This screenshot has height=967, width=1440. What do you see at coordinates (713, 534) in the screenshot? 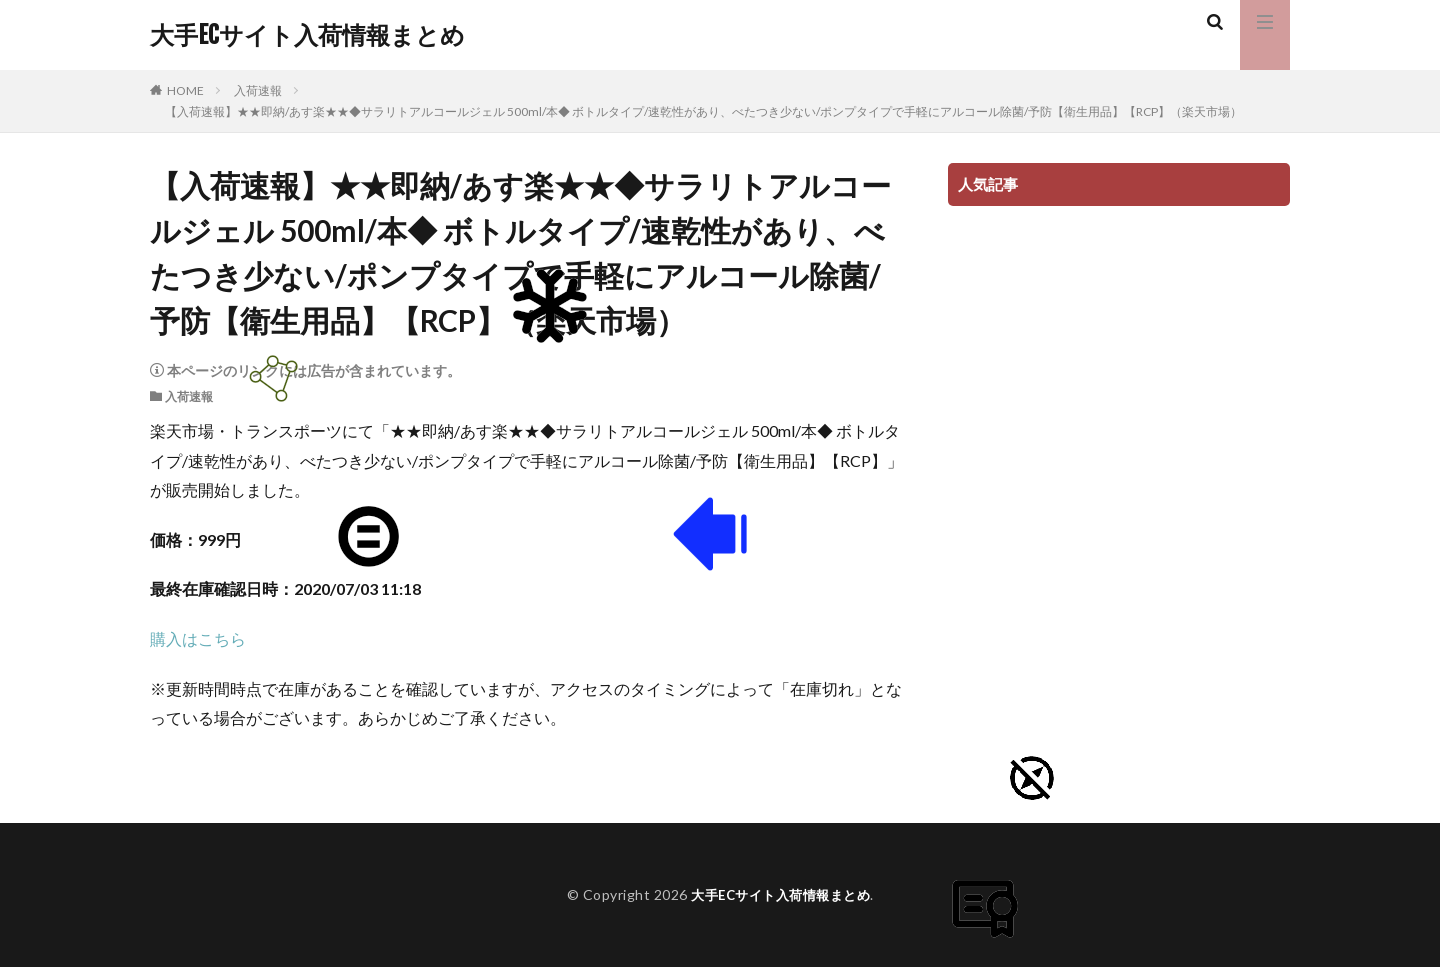
I see `go back to previous screen` at bounding box center [713, 534].